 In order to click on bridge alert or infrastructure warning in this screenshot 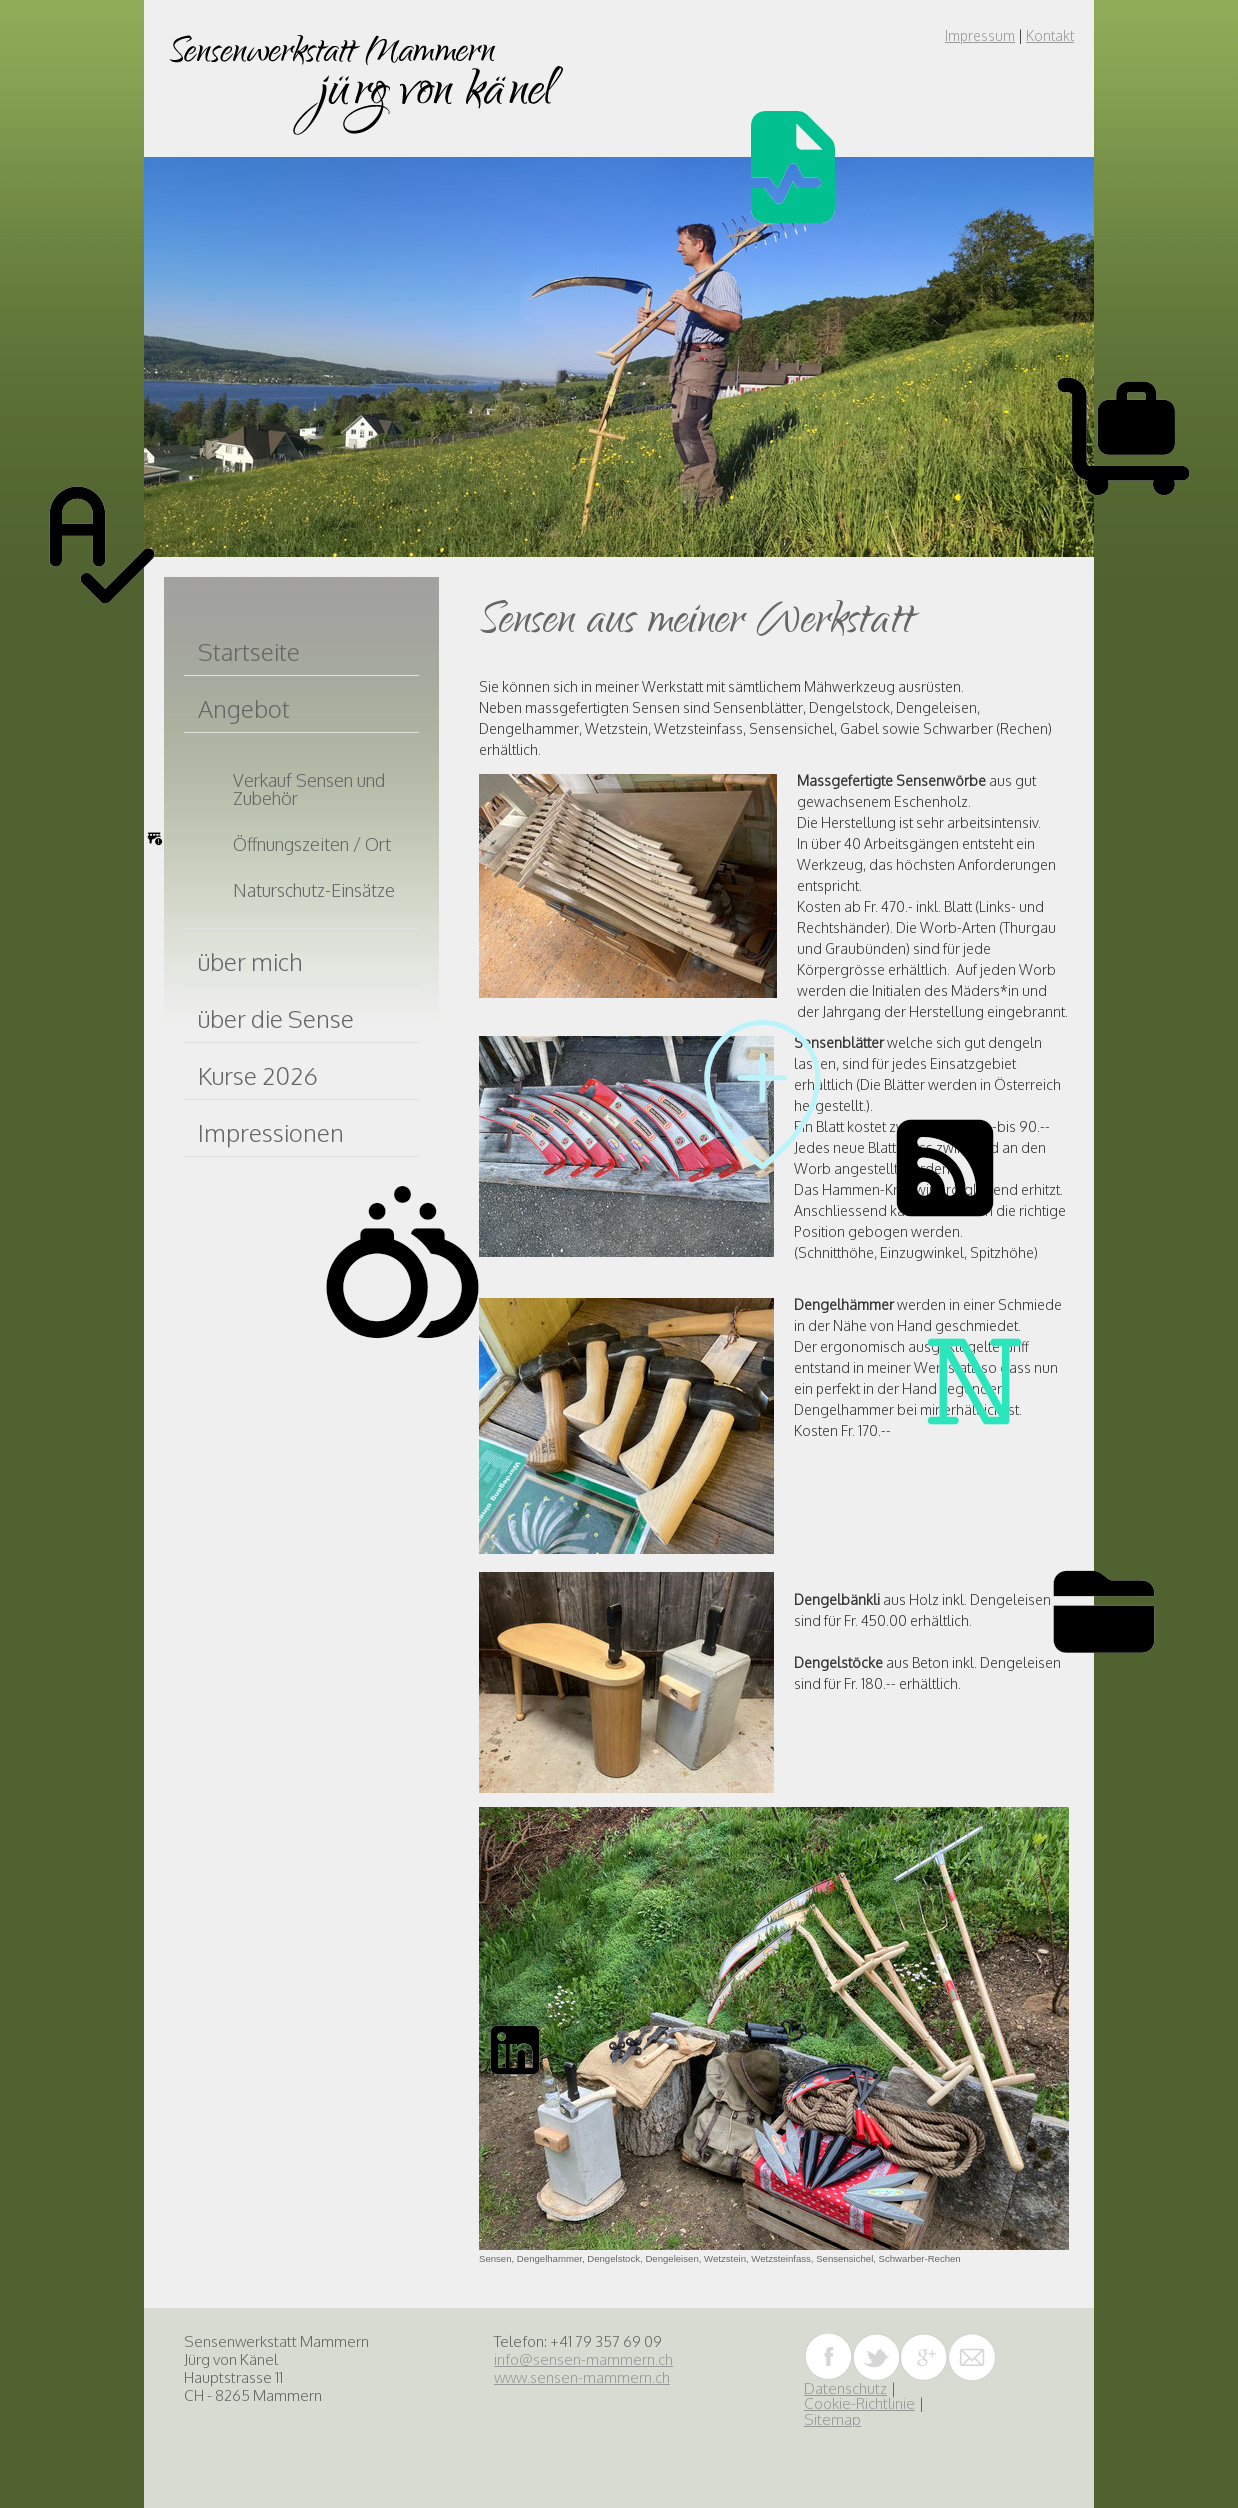, I will do `click(155, 838)`.